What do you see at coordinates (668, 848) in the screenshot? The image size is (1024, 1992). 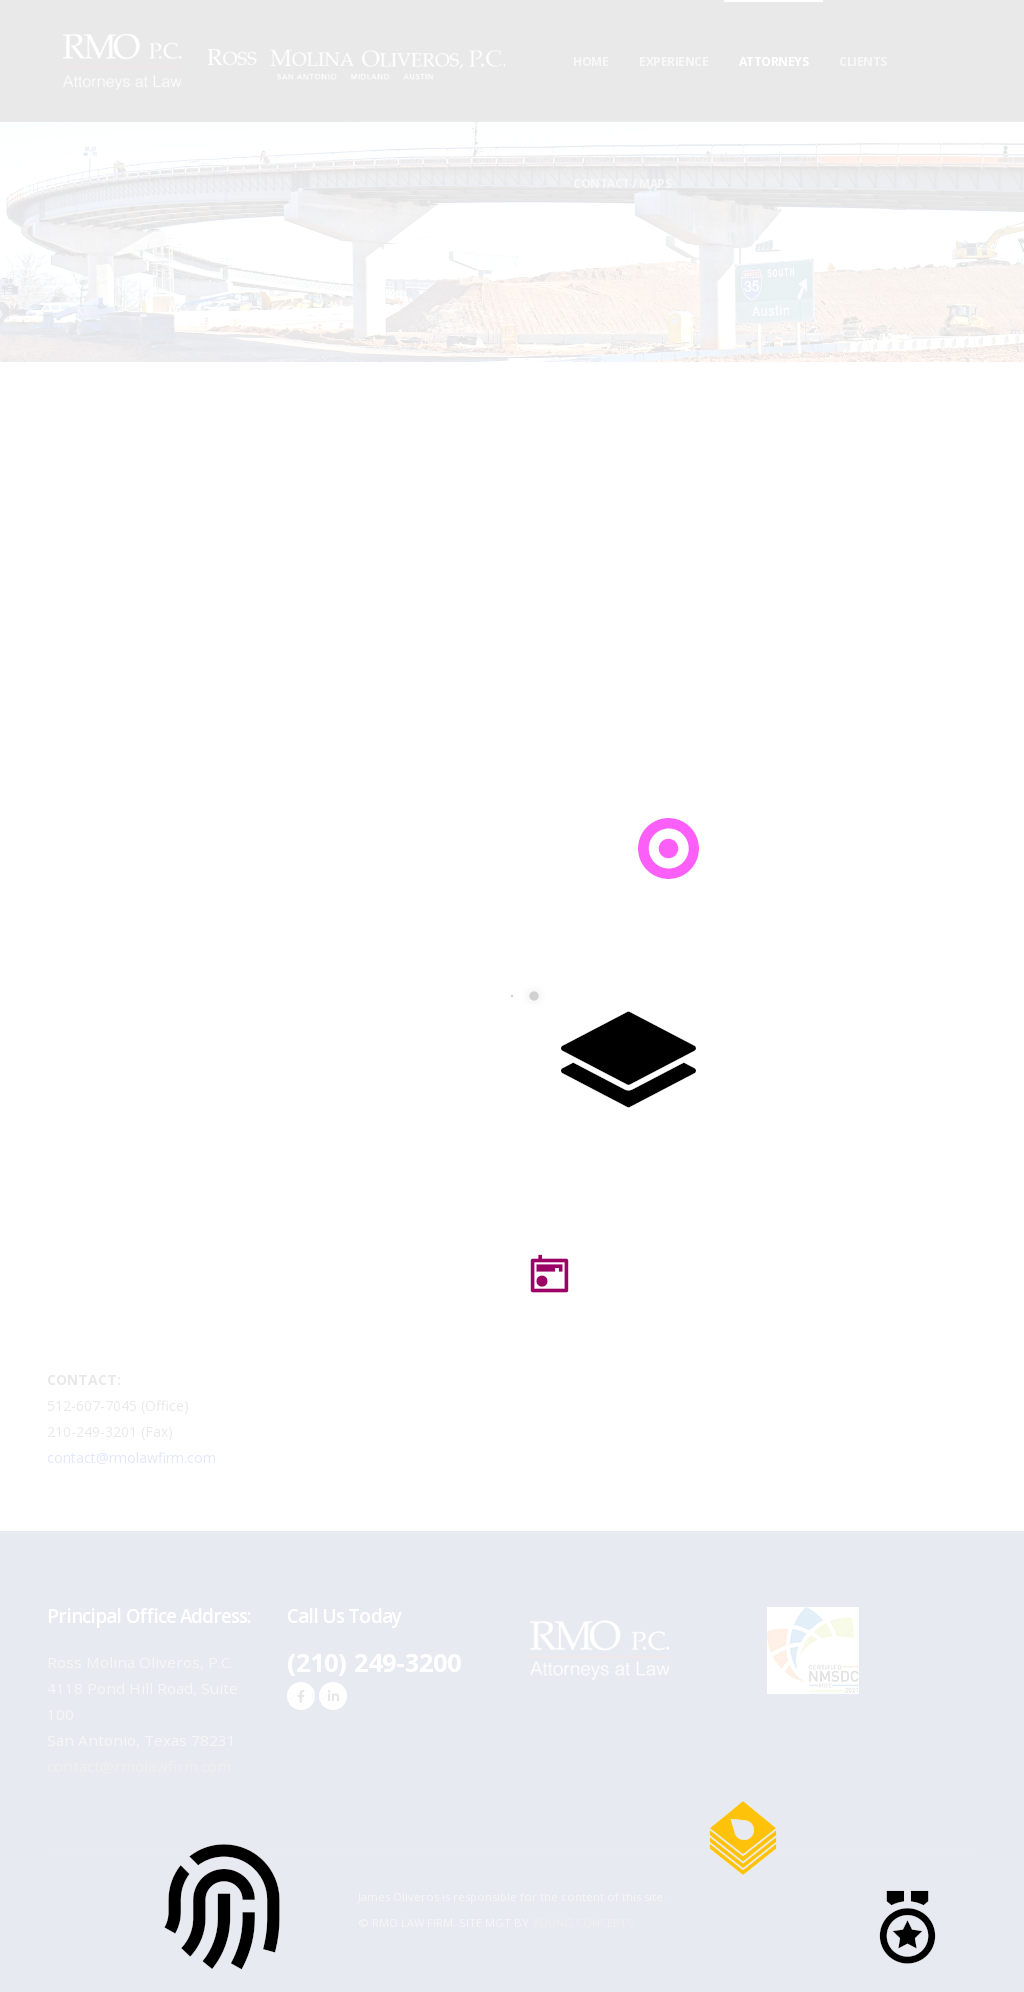 I see `Target store logo` at bounding box center [668, 848].